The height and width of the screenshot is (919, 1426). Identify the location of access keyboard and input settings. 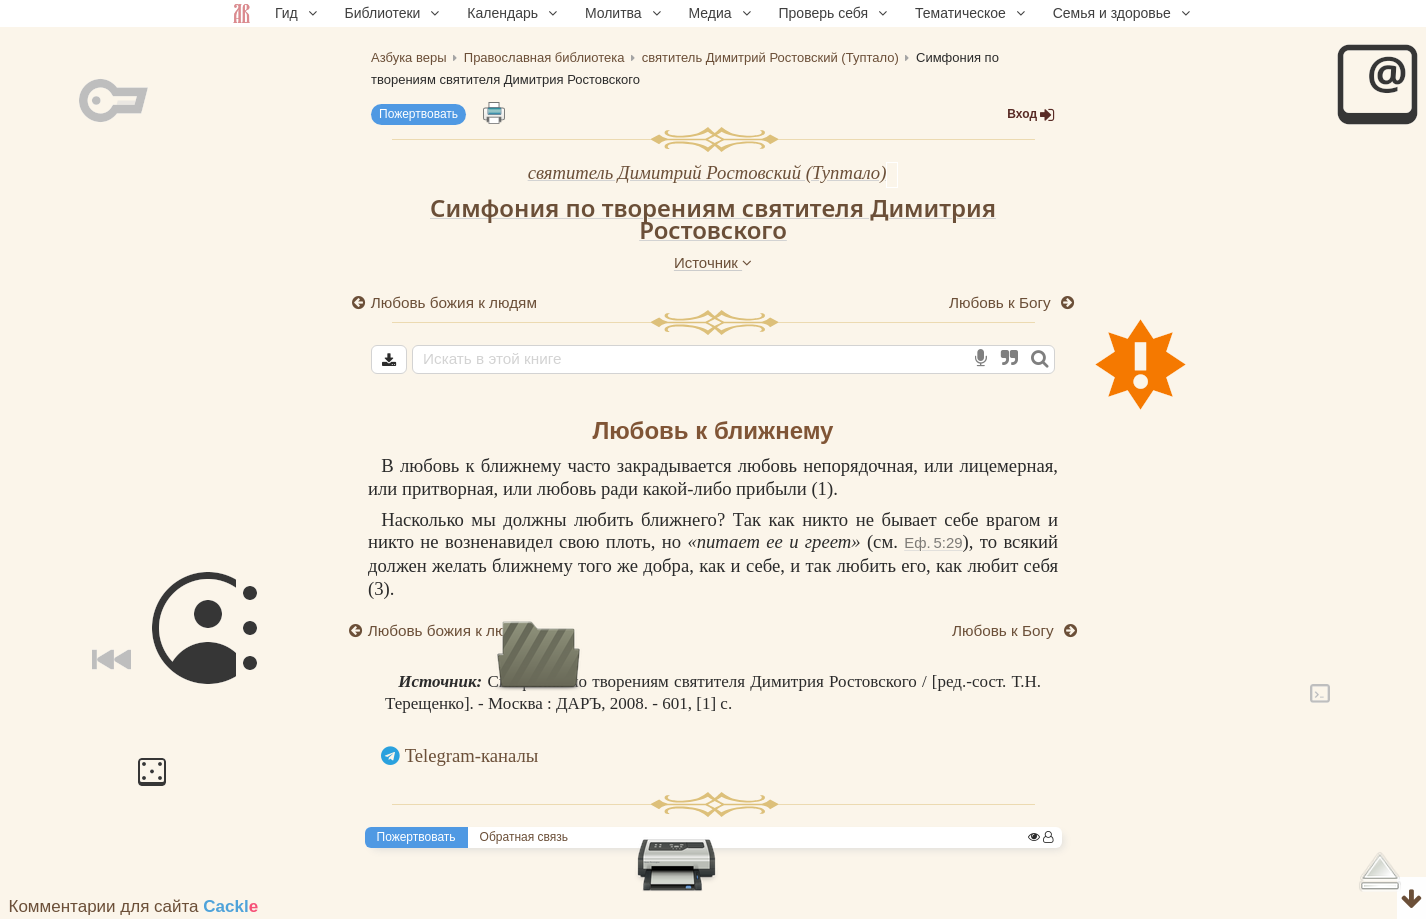
(1377, 84).